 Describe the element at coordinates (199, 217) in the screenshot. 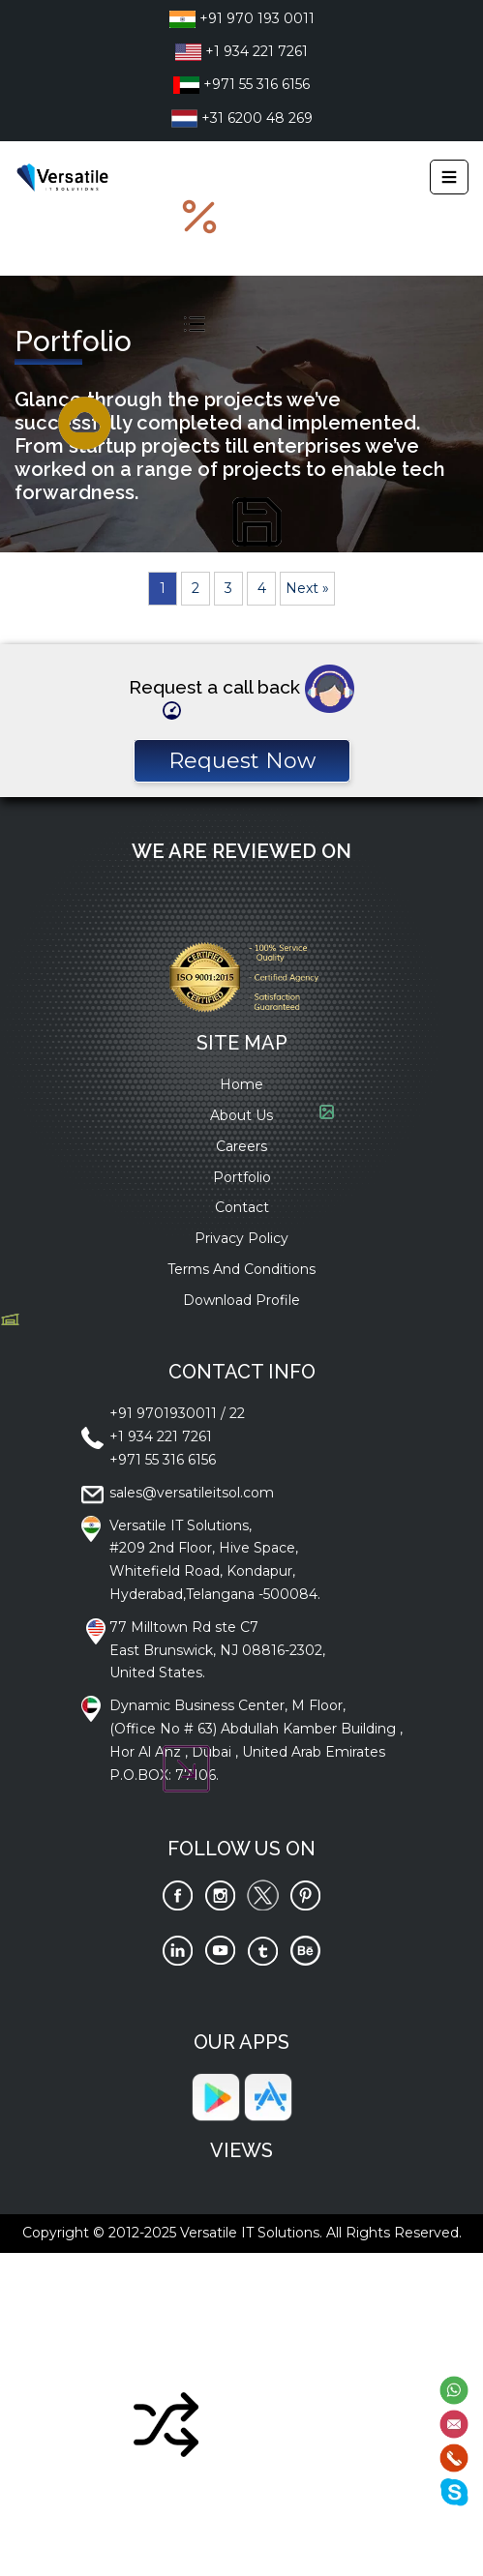

I see `view or apply a discount` at that location.